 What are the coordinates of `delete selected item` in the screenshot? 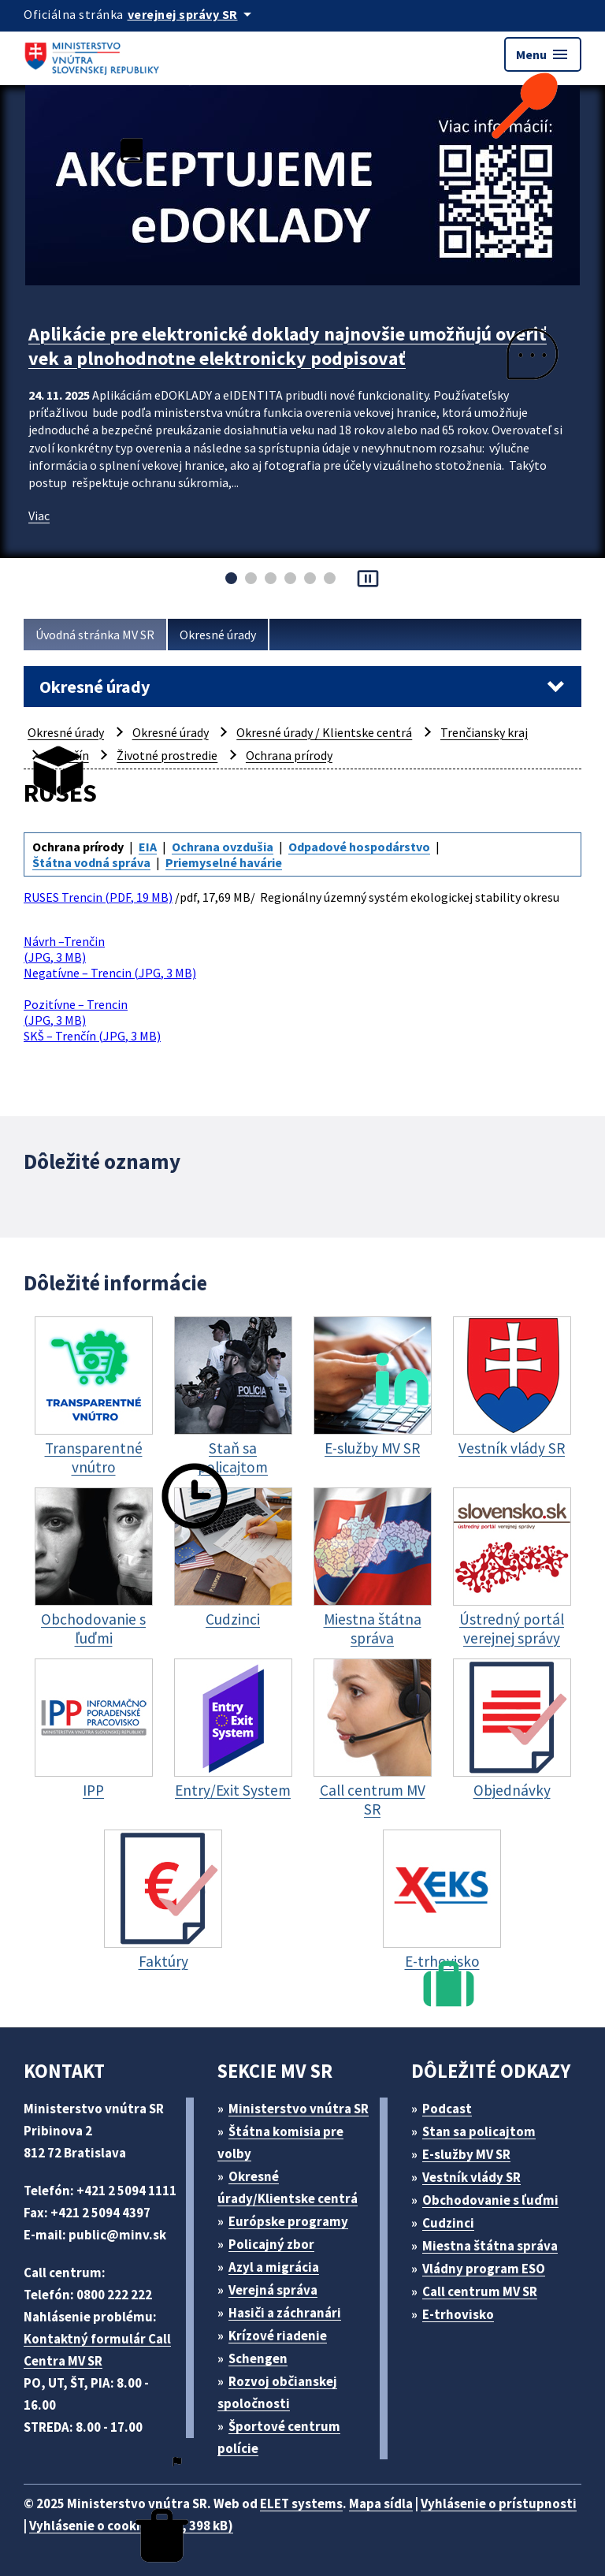 It's located at (161, 2535).